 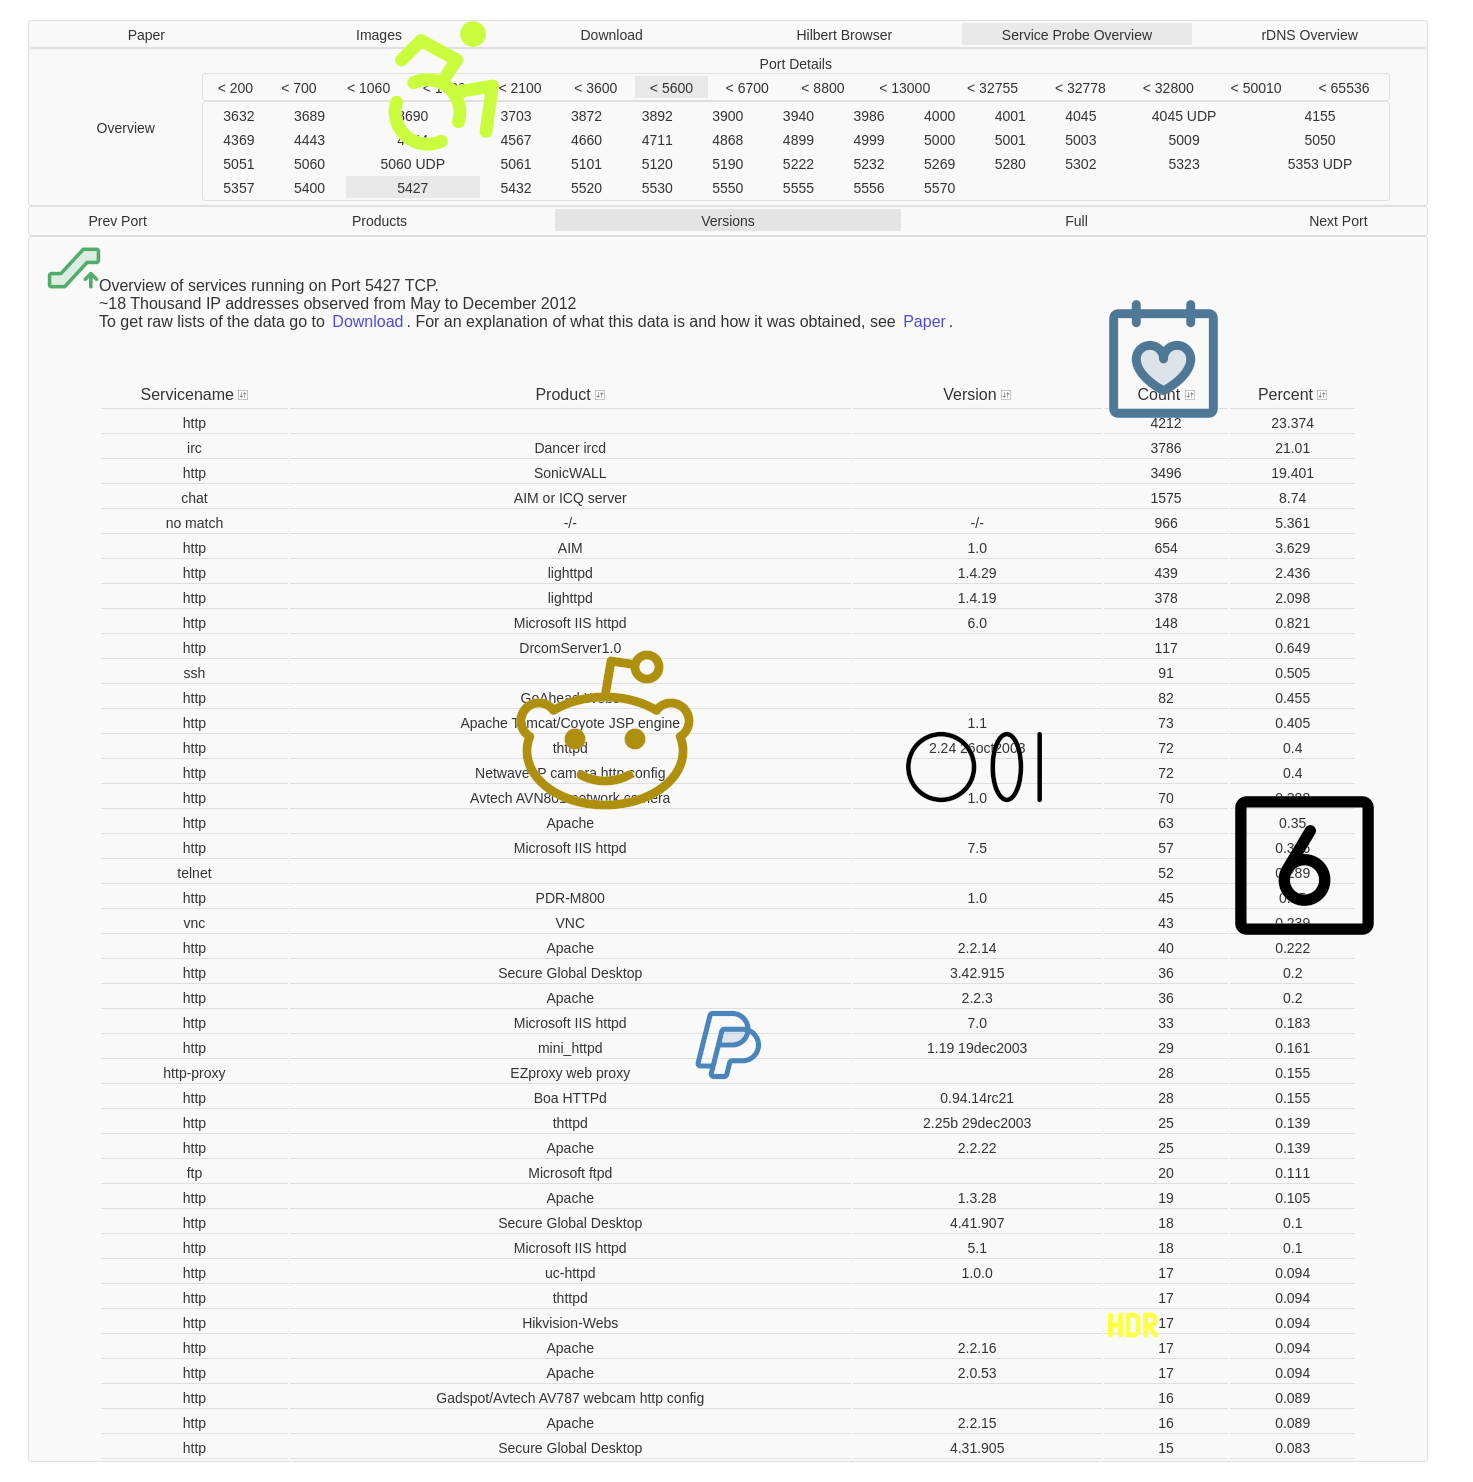 What do you see at coordinates (447, 86) in the screenshot?
I see `access accessibility settings` at bounding box center [447, 86].